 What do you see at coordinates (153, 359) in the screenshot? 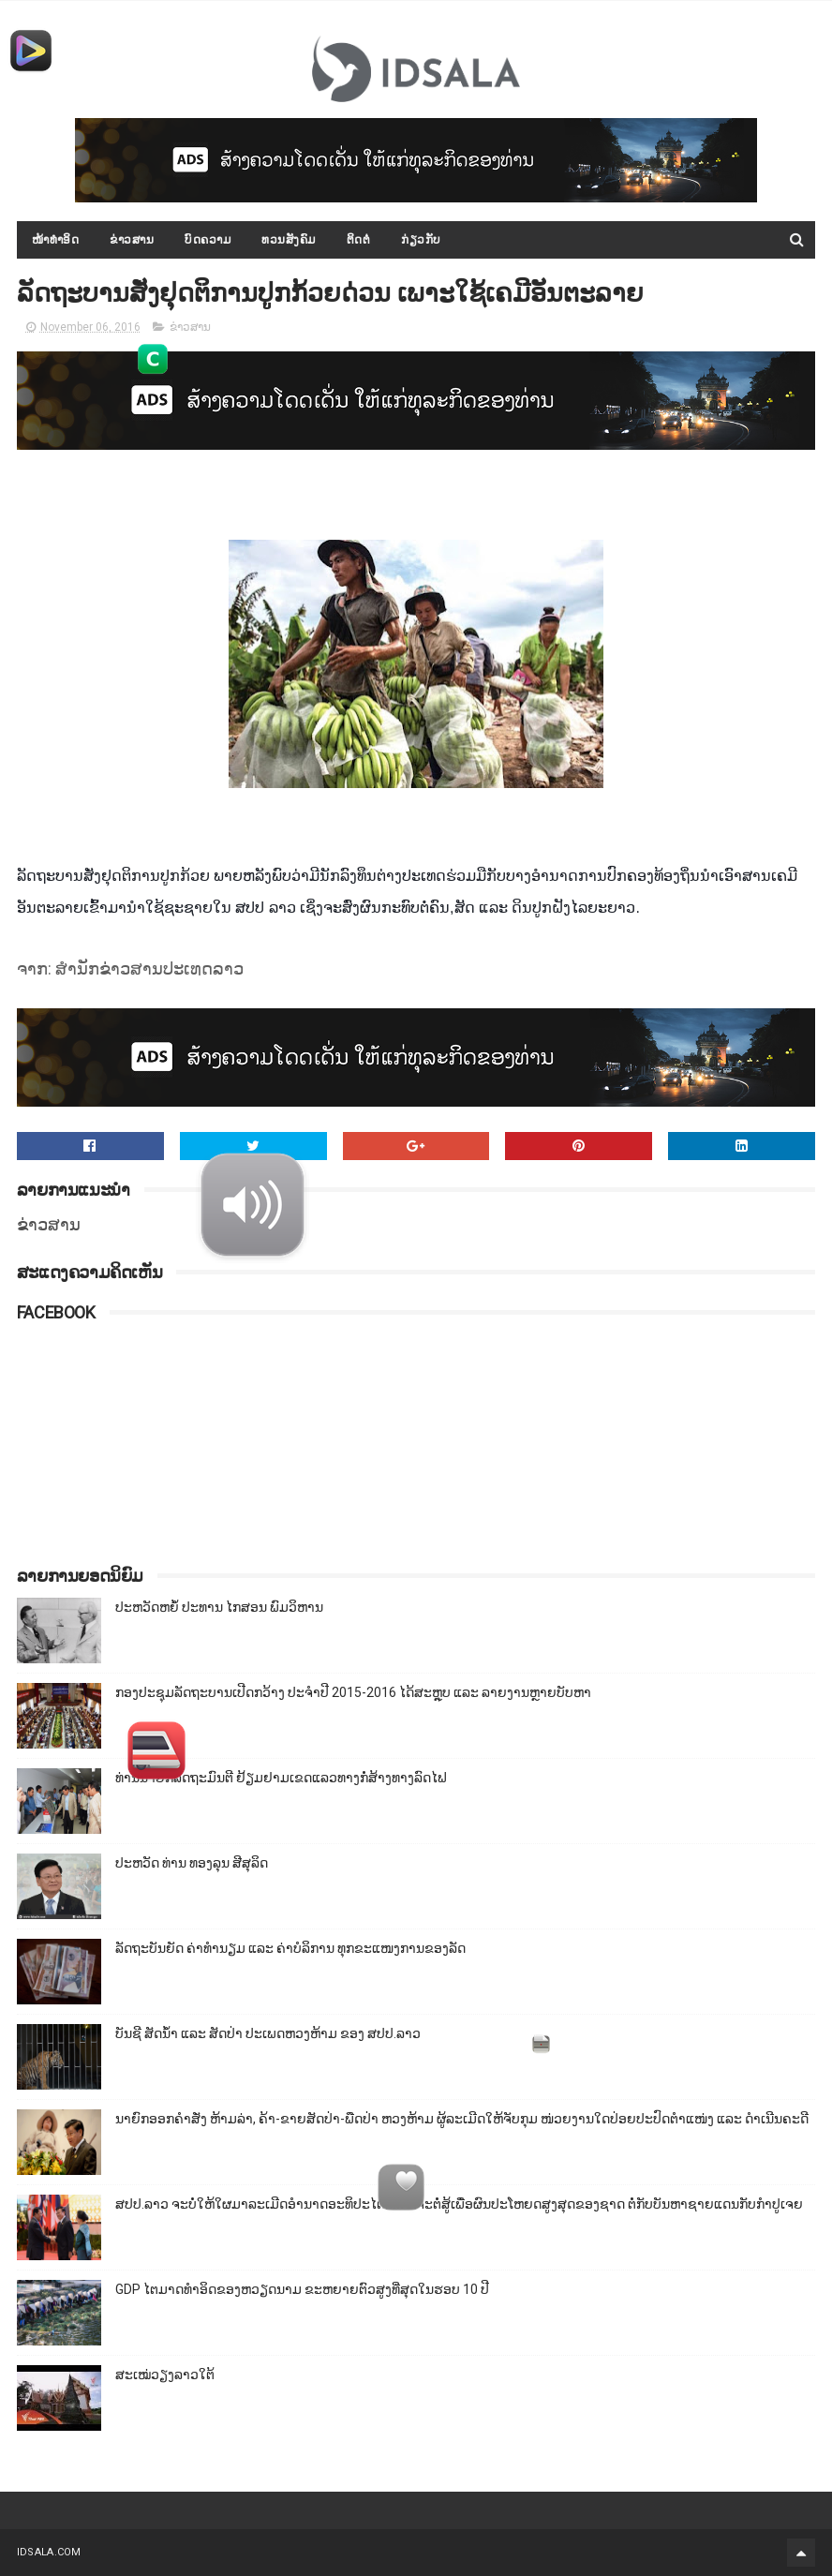
I see `open the connectagram word puzzle game` at bounding box center [153, 359].